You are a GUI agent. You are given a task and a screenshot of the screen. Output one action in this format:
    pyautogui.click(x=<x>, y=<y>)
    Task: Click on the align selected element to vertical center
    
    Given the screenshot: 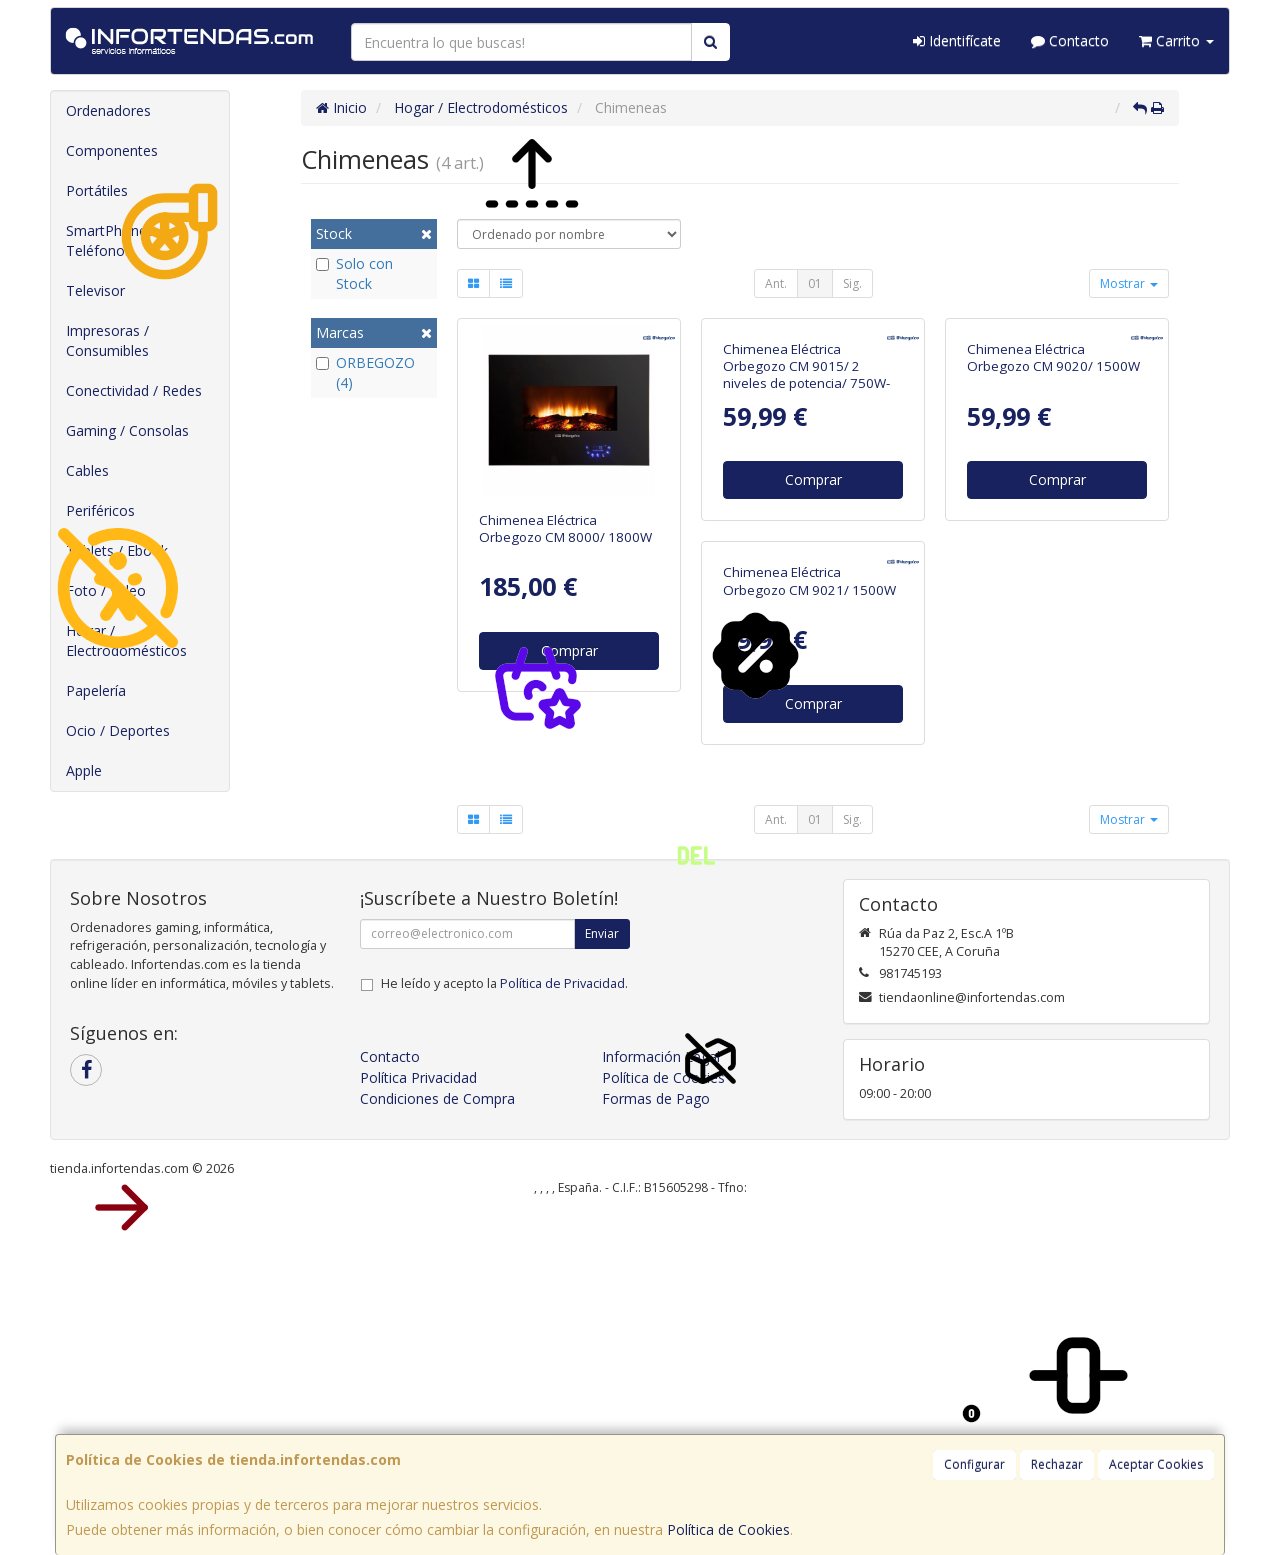 What is the action you would take?
    pyautogui.click(x=1078, y=1375)
    